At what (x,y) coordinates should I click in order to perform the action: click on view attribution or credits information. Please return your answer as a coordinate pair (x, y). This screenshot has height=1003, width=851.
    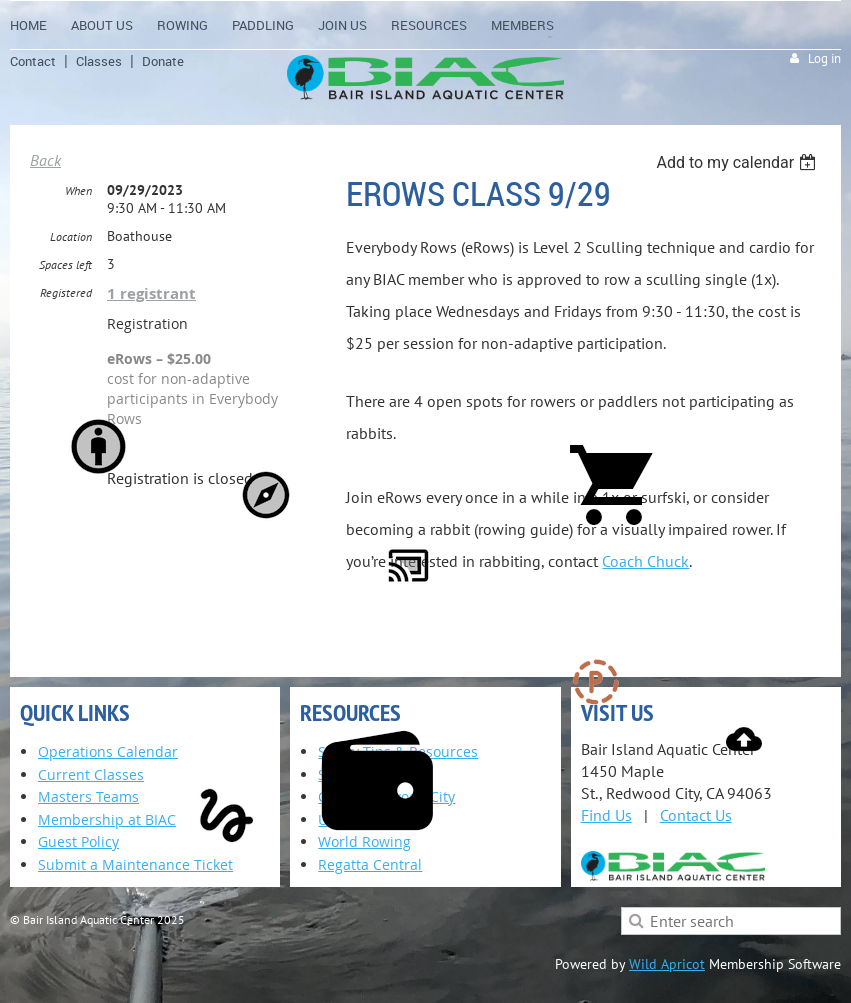
    Looking at the image, I should click on (98, 446).